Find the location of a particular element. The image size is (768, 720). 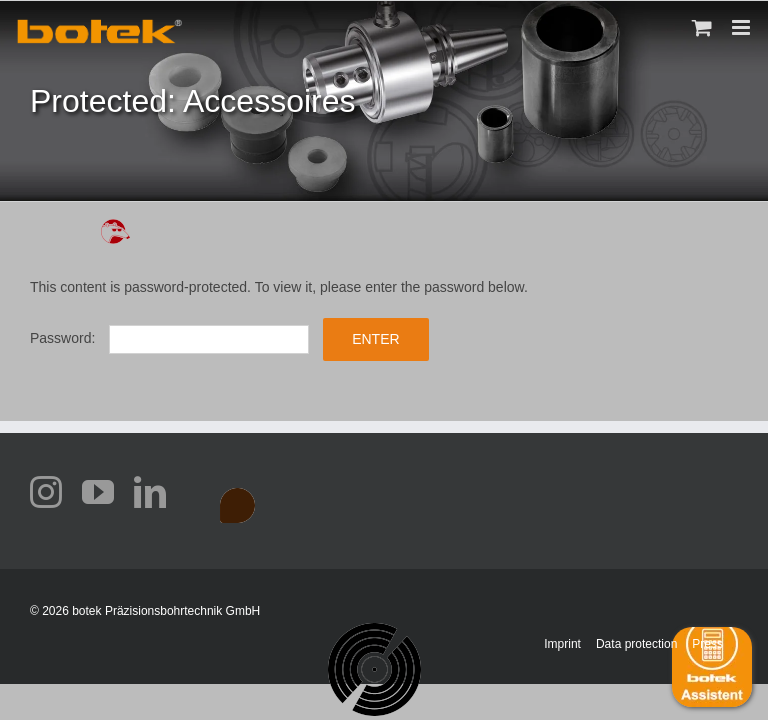

open discogs music database is located at coordinates (374, 669).